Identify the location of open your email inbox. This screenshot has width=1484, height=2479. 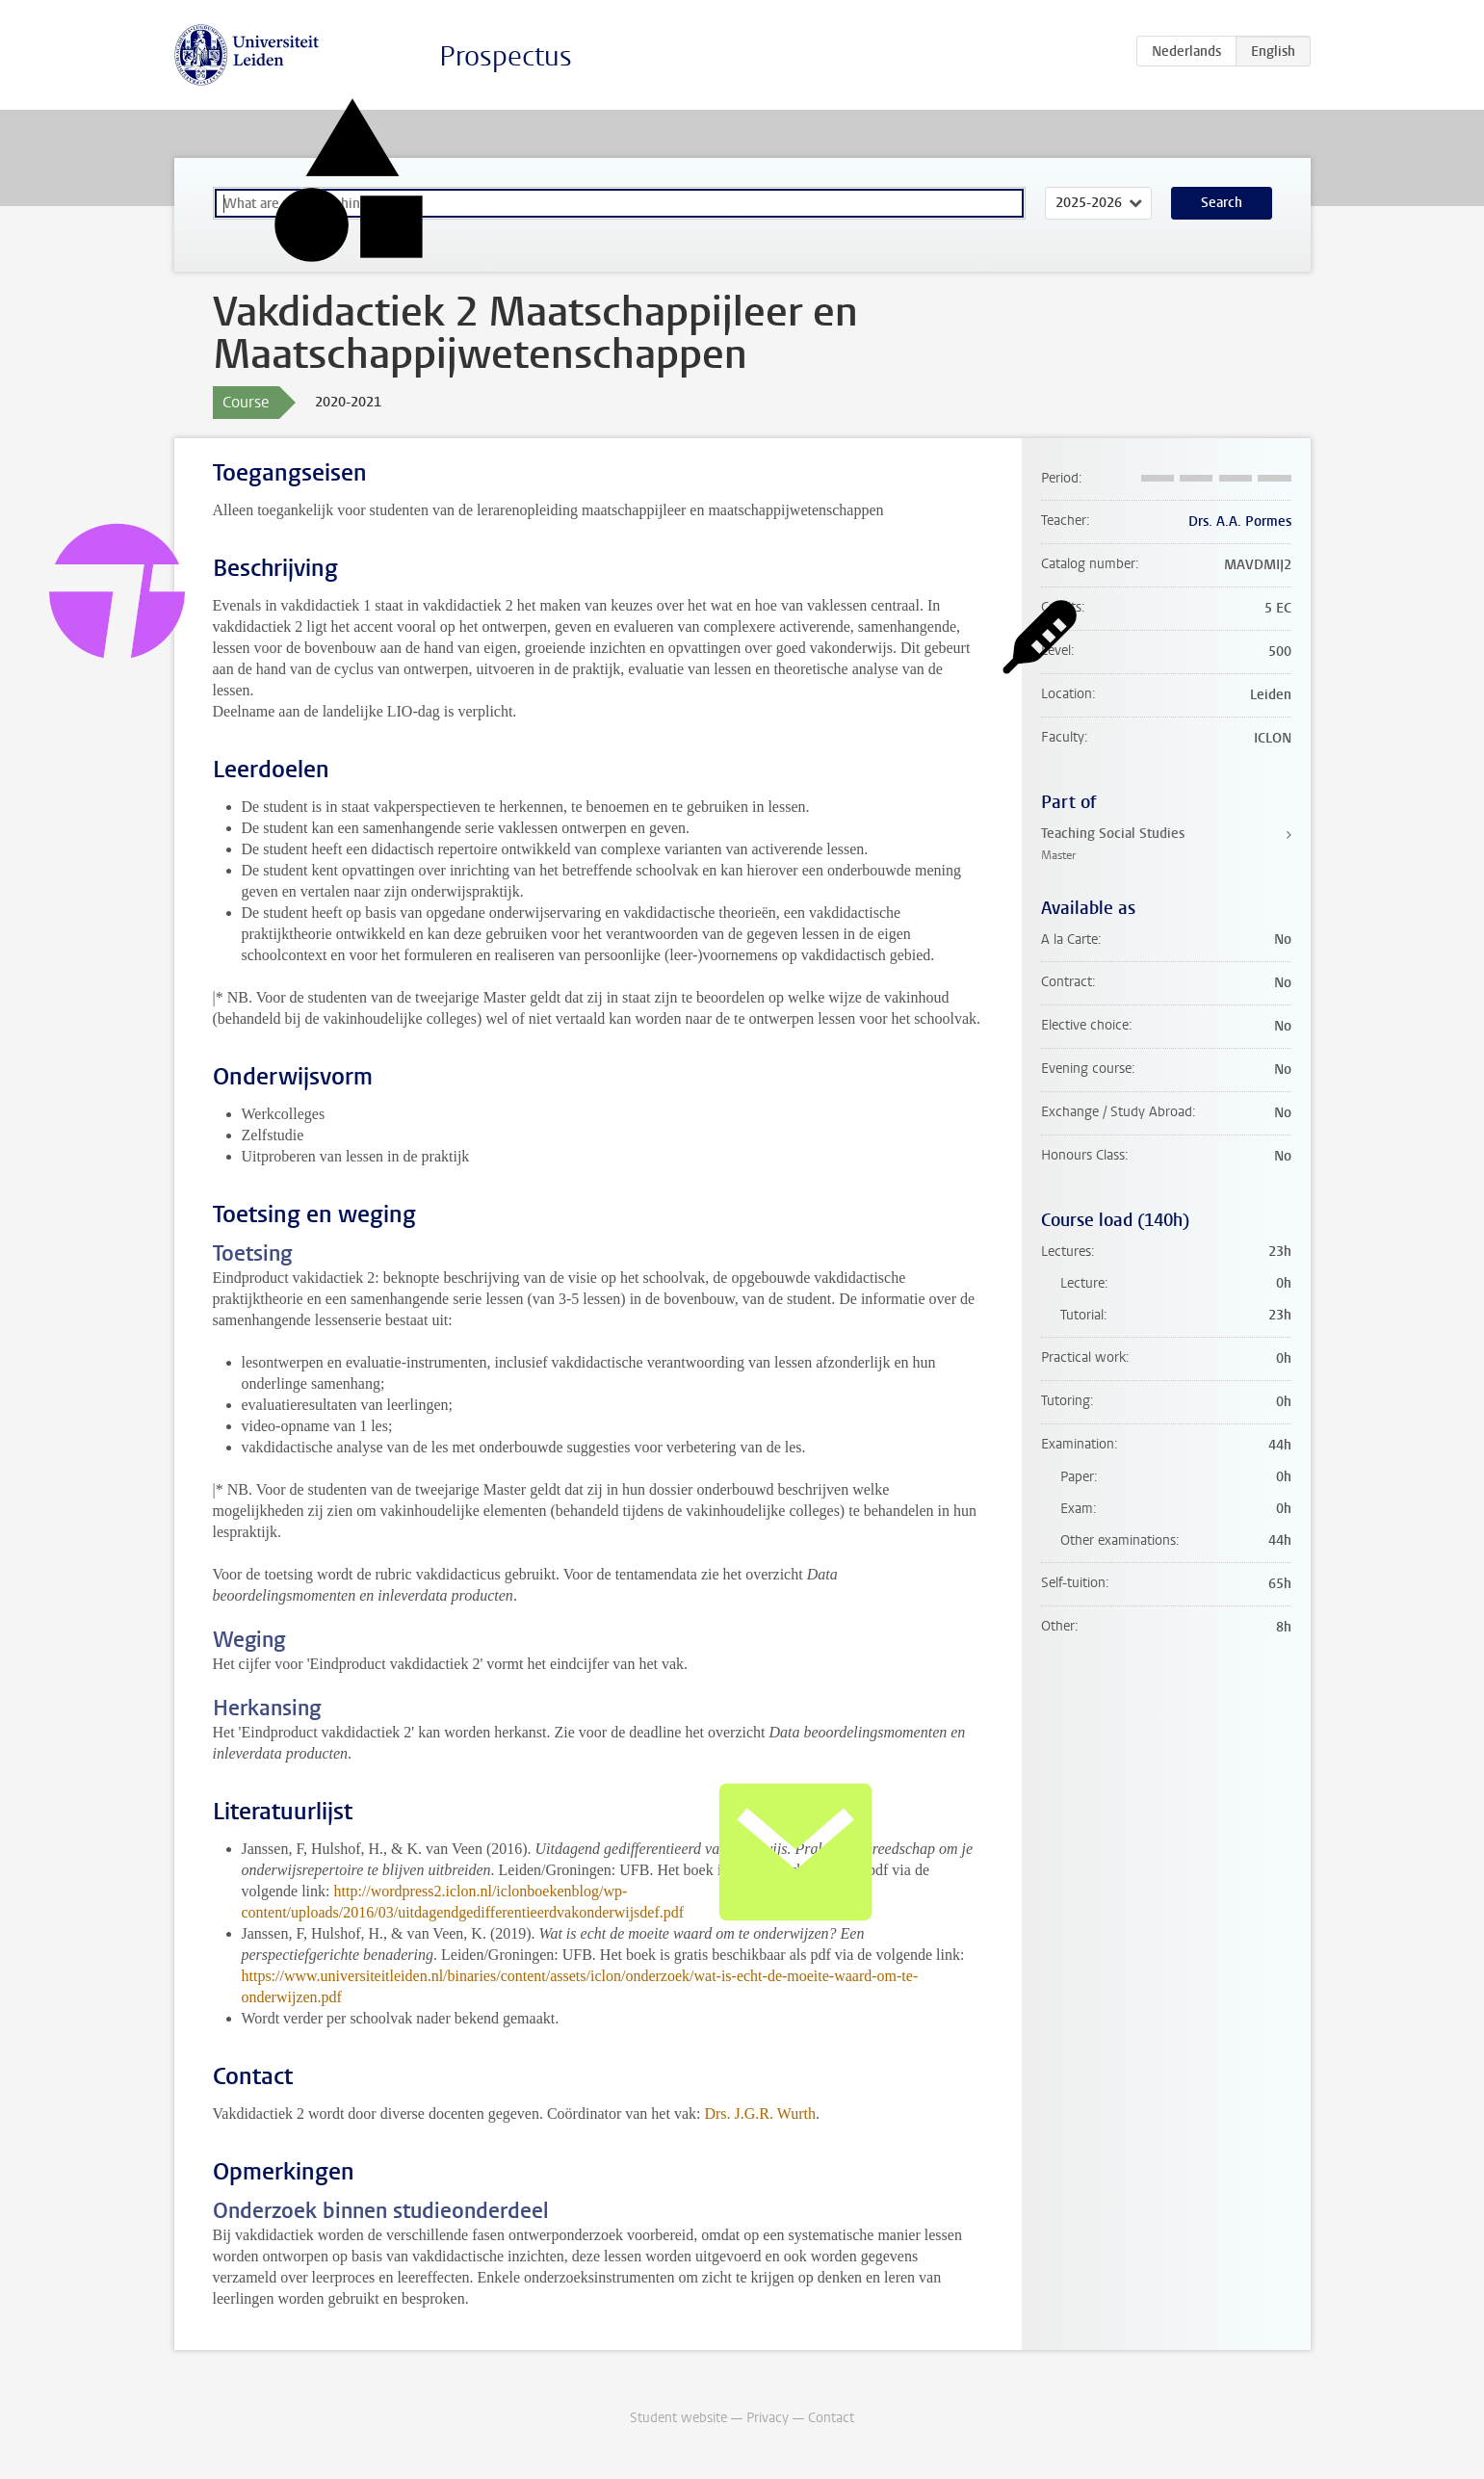
(795, 1852).